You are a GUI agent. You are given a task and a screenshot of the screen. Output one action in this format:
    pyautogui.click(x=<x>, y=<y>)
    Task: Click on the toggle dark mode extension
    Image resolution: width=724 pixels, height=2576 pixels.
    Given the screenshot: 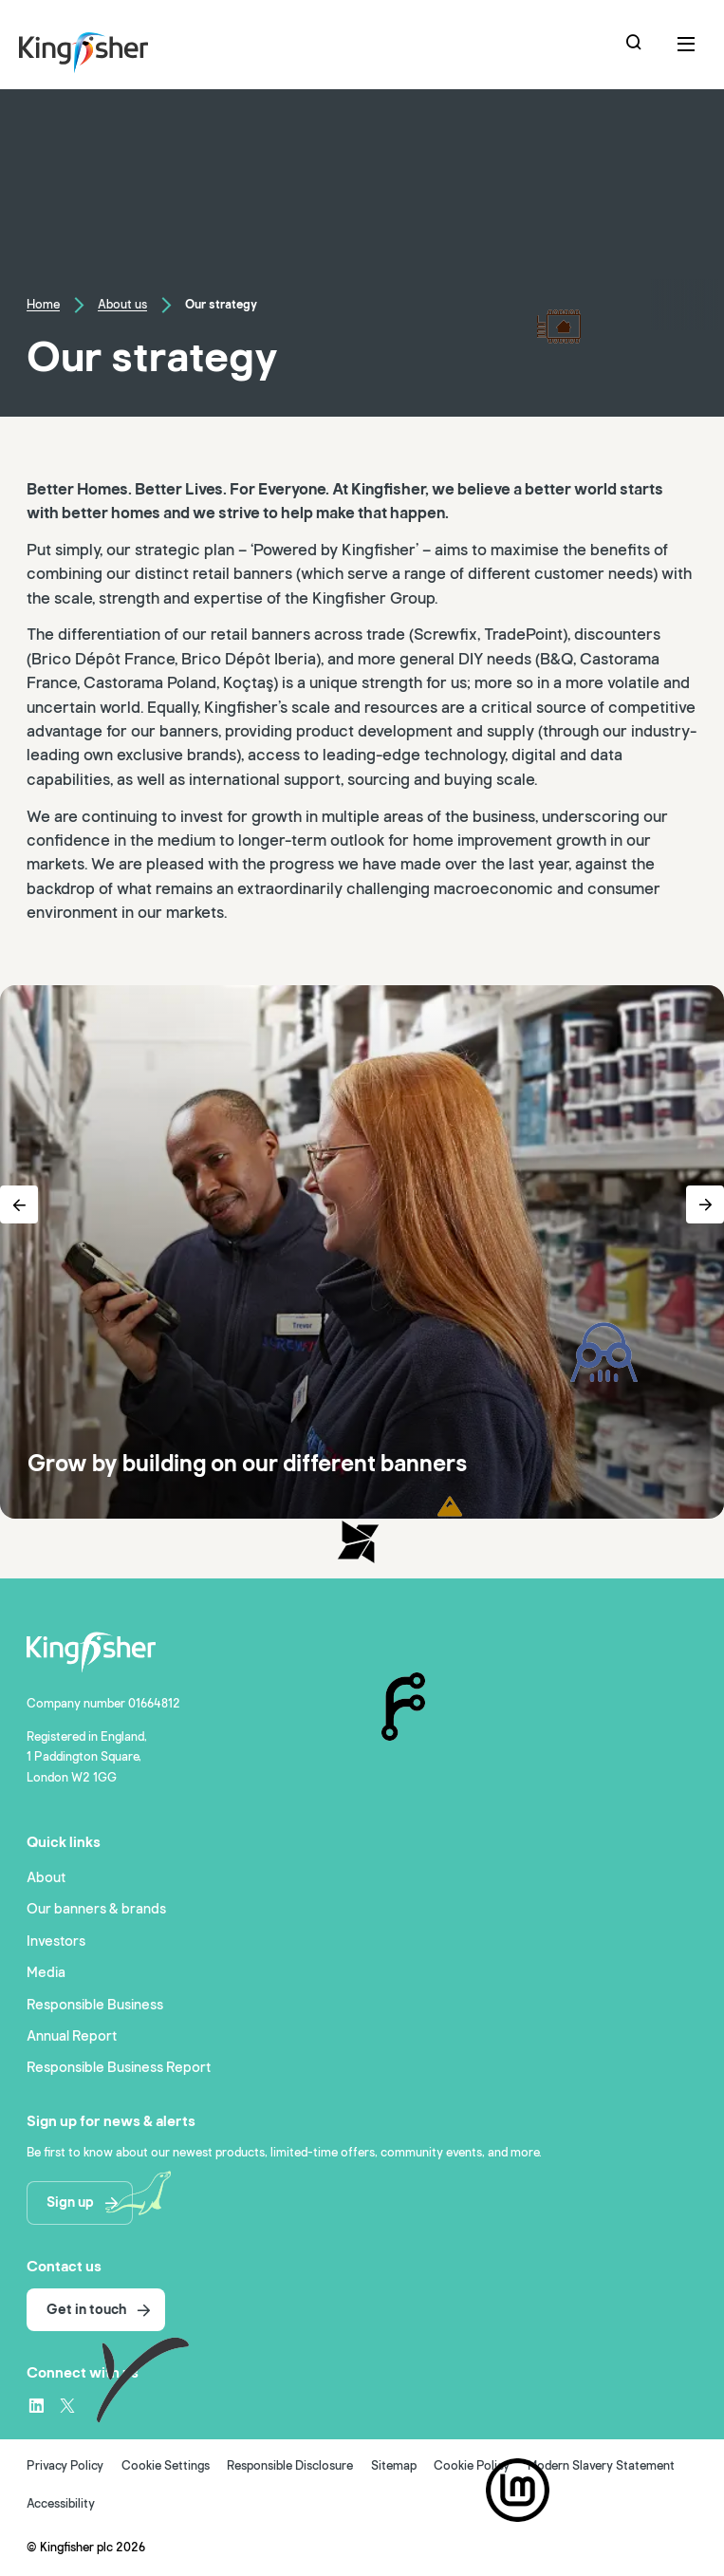 What is the action you would take?
    pyautogui.click(x=603, y=1352)
    